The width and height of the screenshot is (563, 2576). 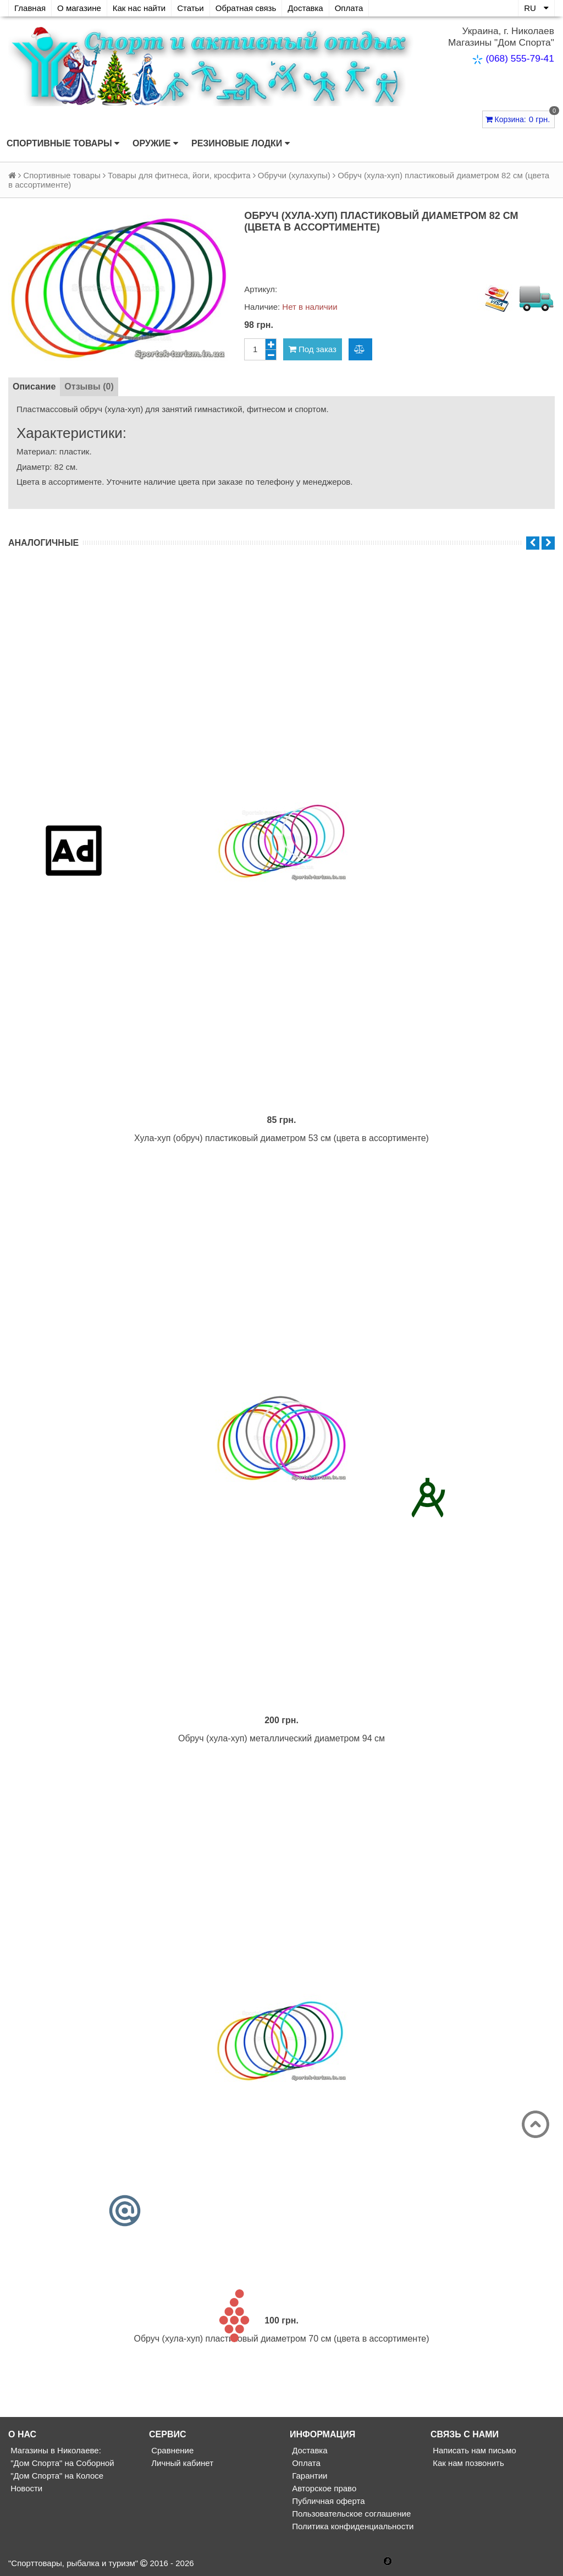 What do you see at coordinates (125, 2211) in the screenshot?
I see `compose a new email` at bounding box center [125, 2211].